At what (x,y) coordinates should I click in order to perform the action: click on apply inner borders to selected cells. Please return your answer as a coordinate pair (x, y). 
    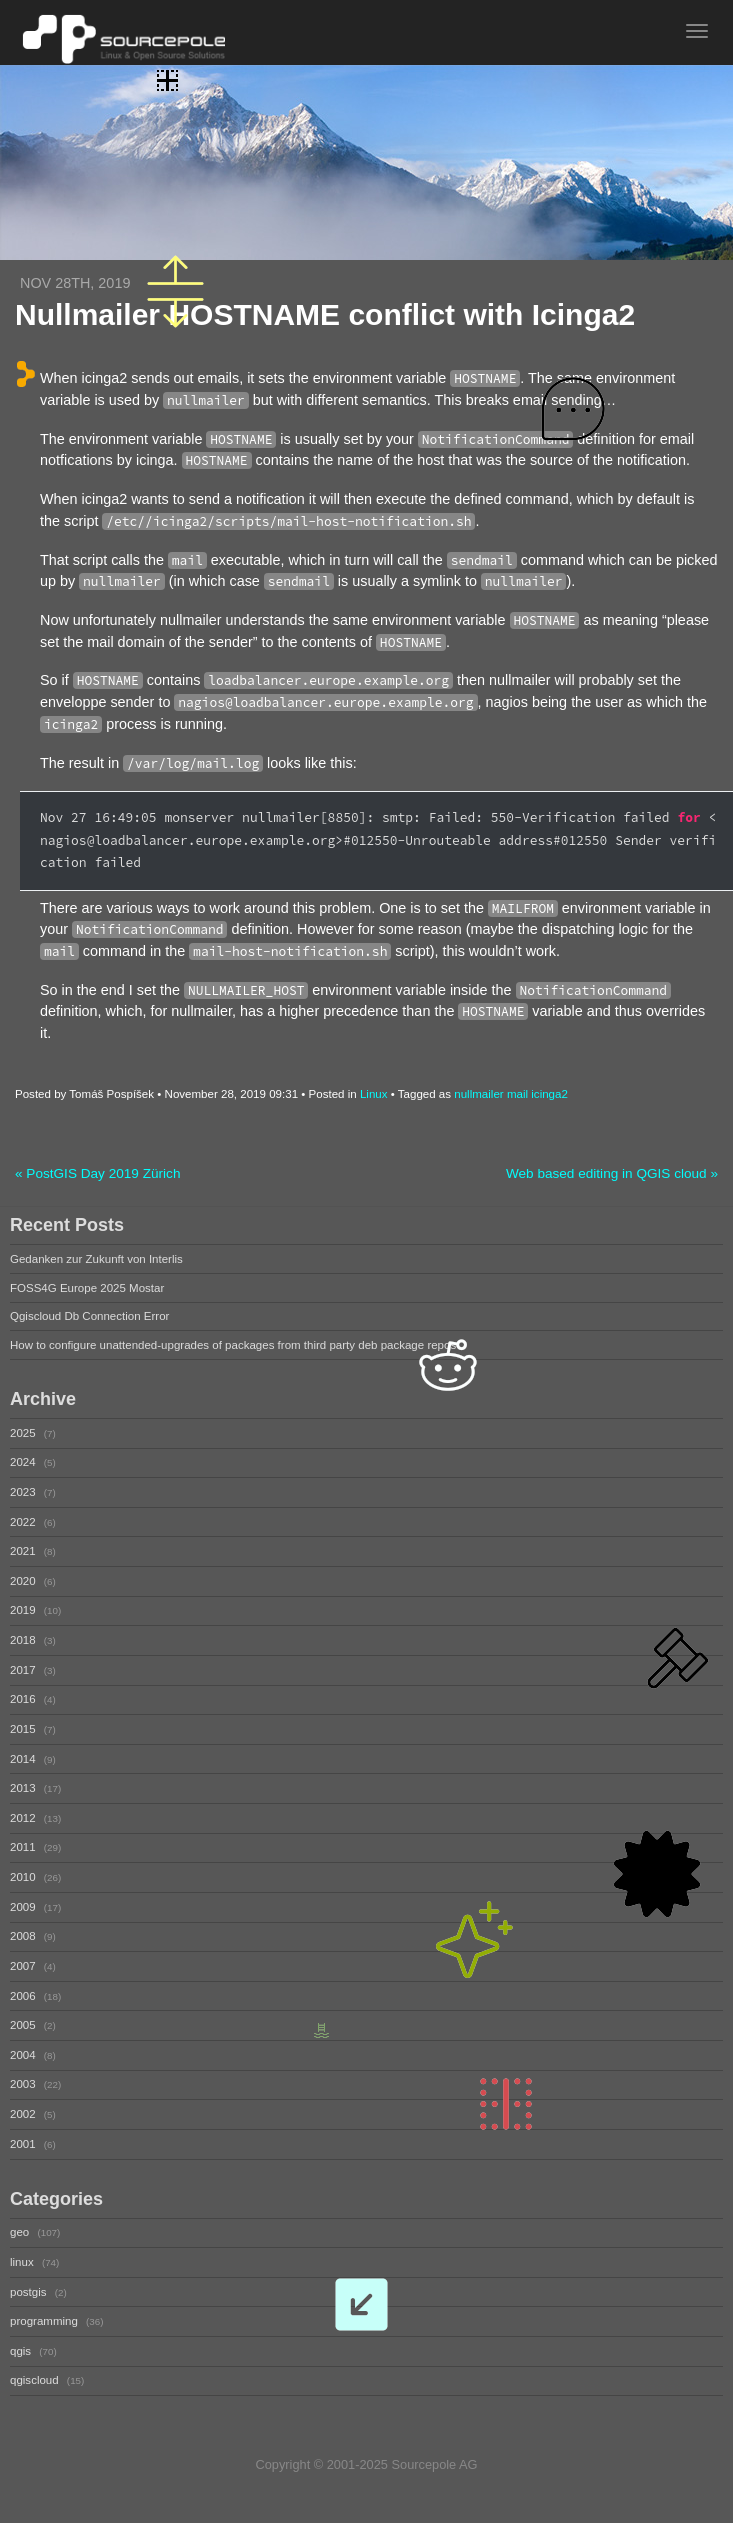
    Looking at the image, I should click on (167, 80).